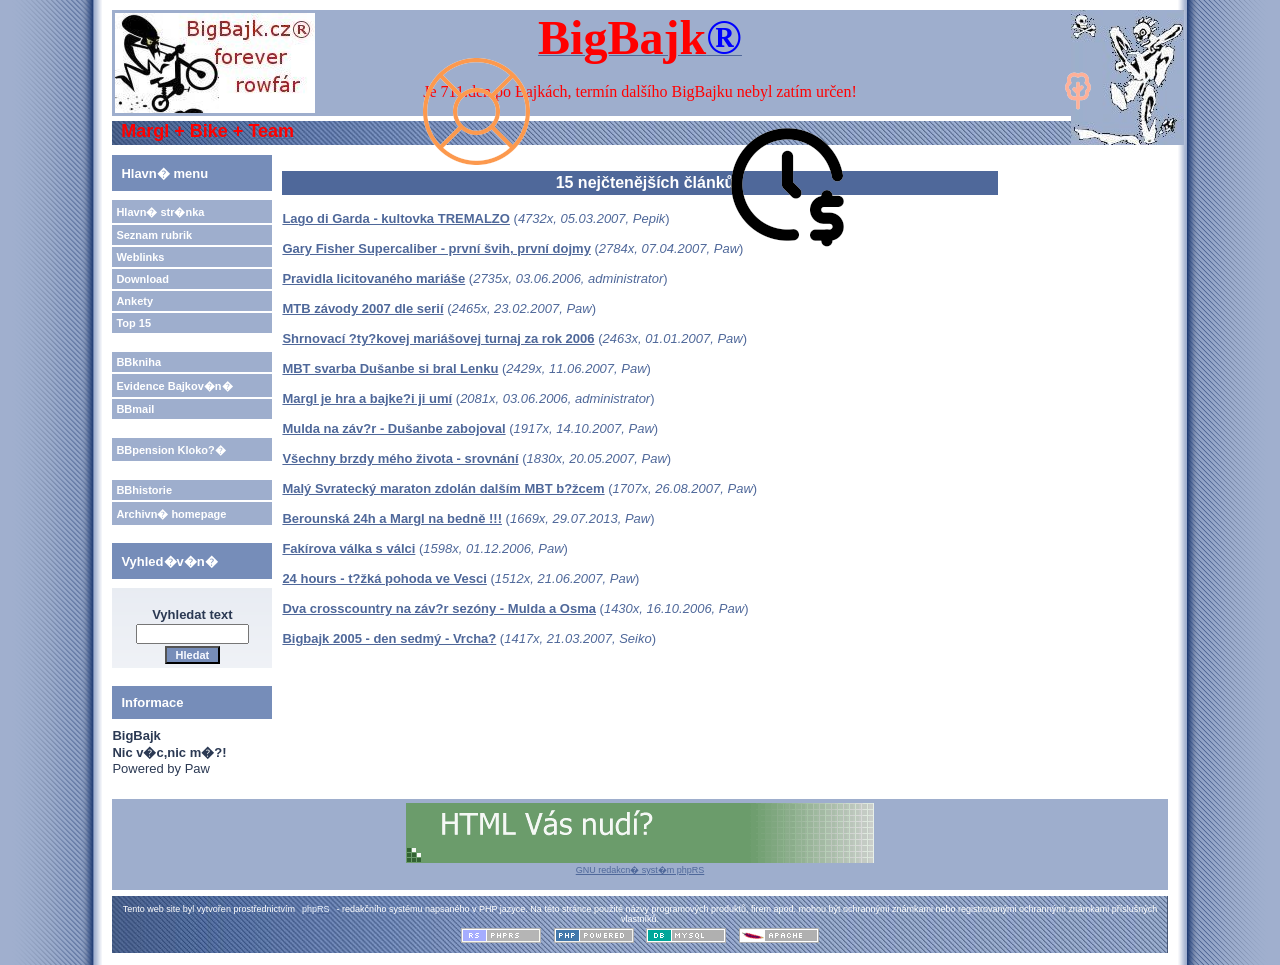  I want to click on view parks or nature areas nearby, so click(1078, 91).